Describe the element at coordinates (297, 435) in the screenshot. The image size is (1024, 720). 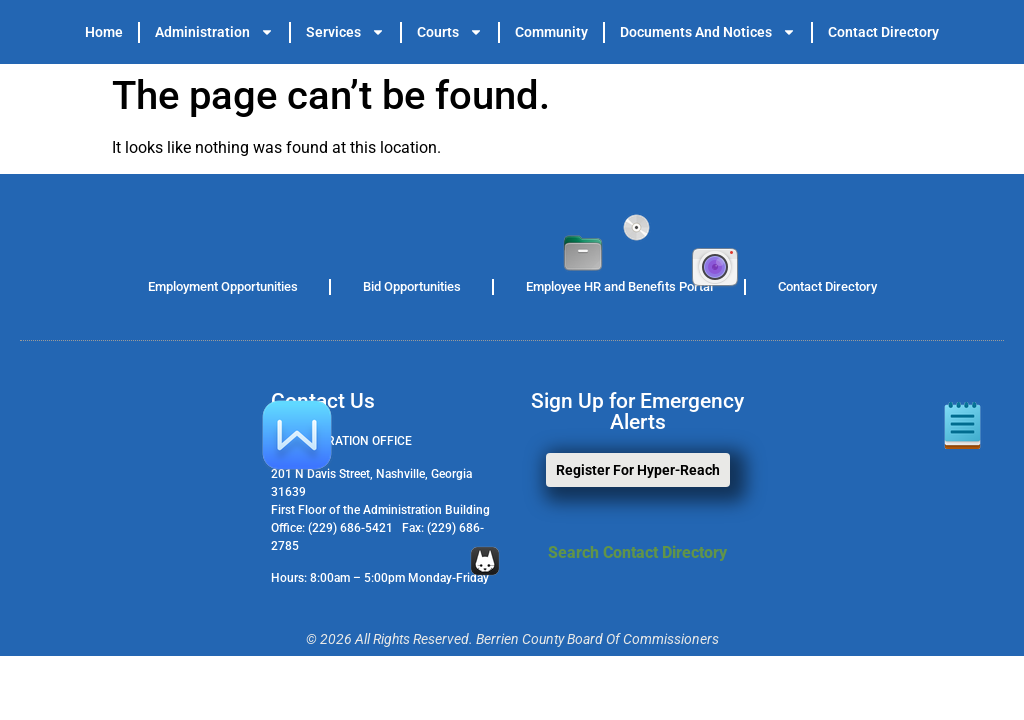
I see `open wps office application` at that location.